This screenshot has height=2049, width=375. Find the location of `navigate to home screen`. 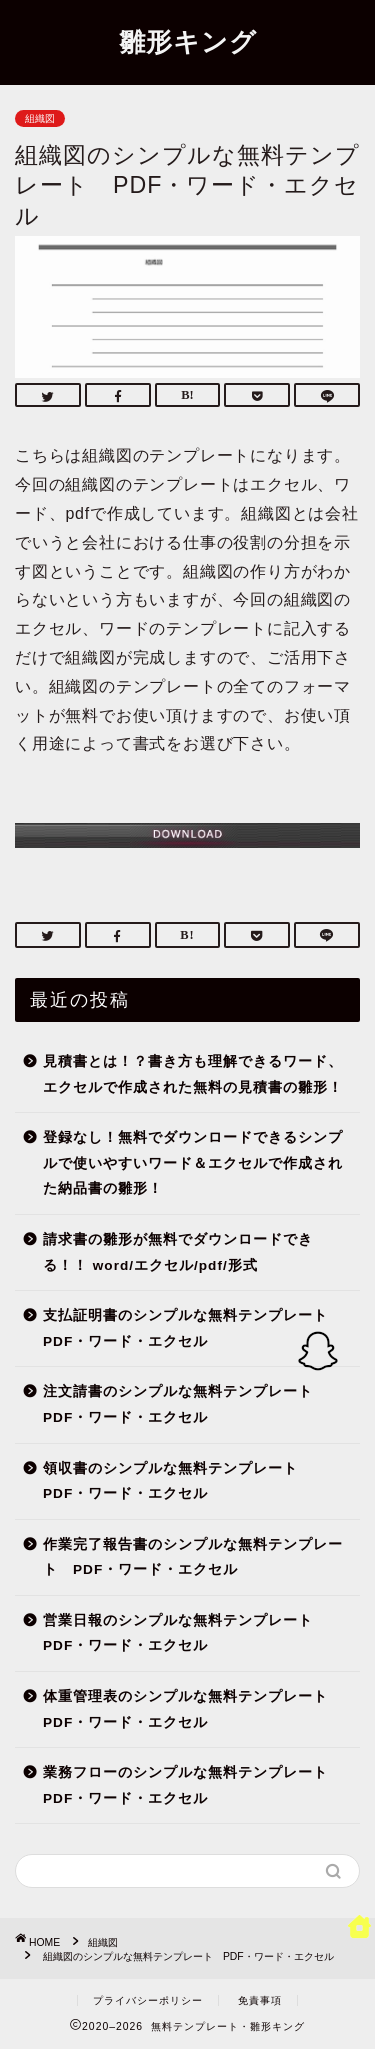

navigate to home screen is located at coordinates (359, 1926).